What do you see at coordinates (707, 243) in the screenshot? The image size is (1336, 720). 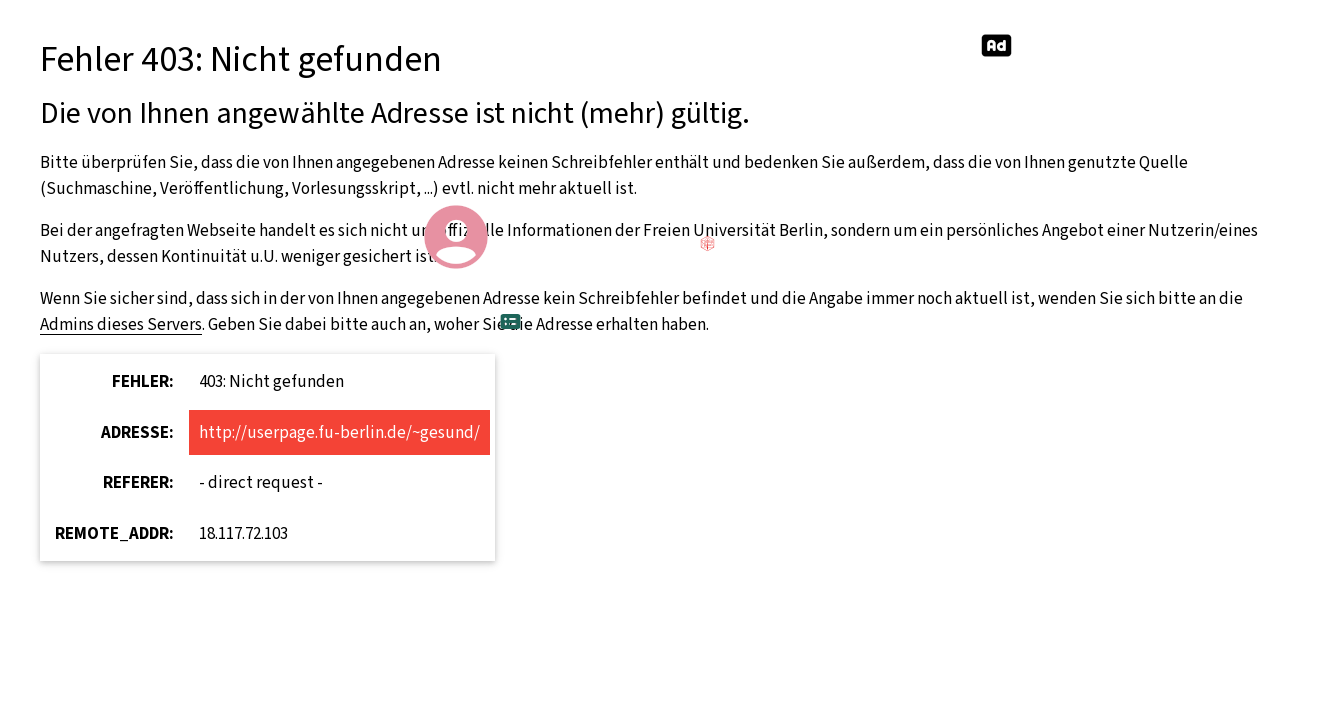 I see `critical role logo` at bounding box center [707, 243].